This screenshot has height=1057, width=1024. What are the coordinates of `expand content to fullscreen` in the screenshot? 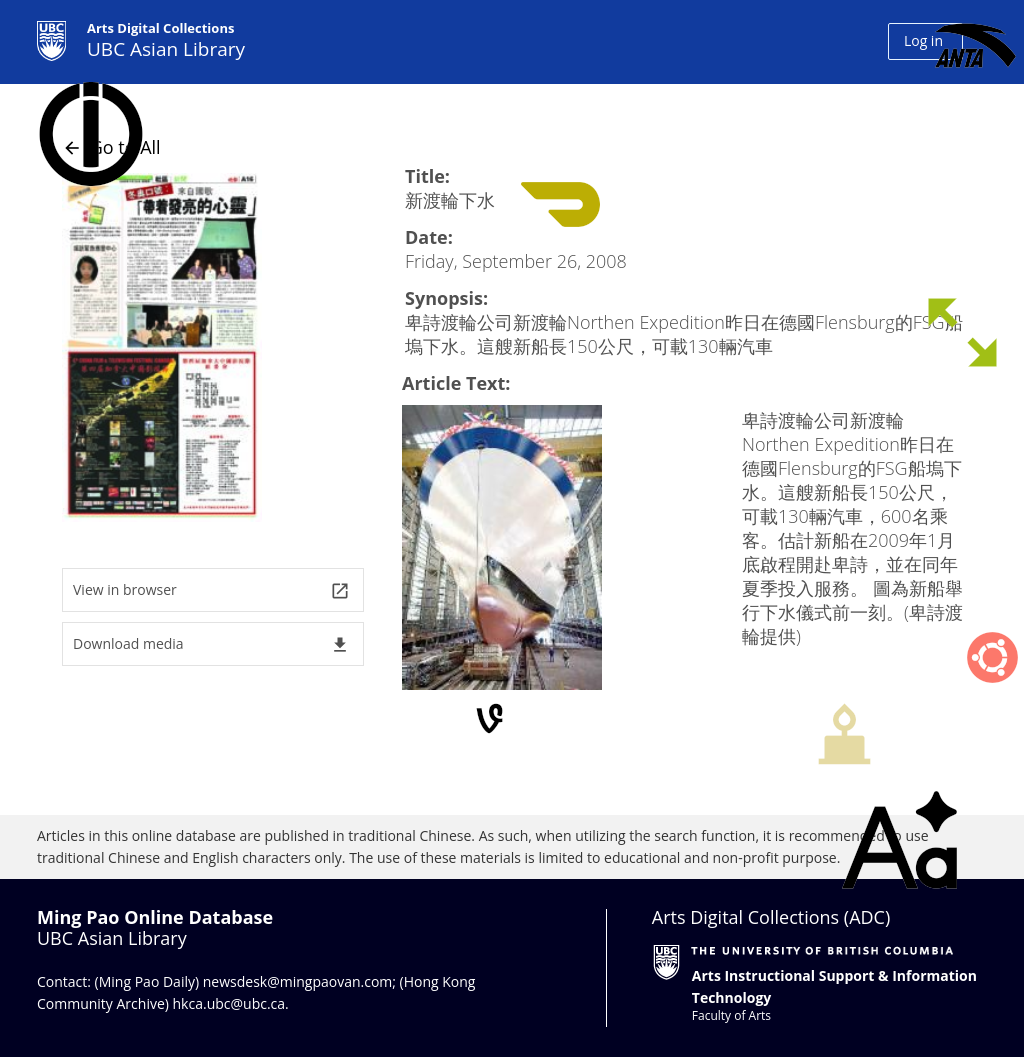 It's located at (962, 332).